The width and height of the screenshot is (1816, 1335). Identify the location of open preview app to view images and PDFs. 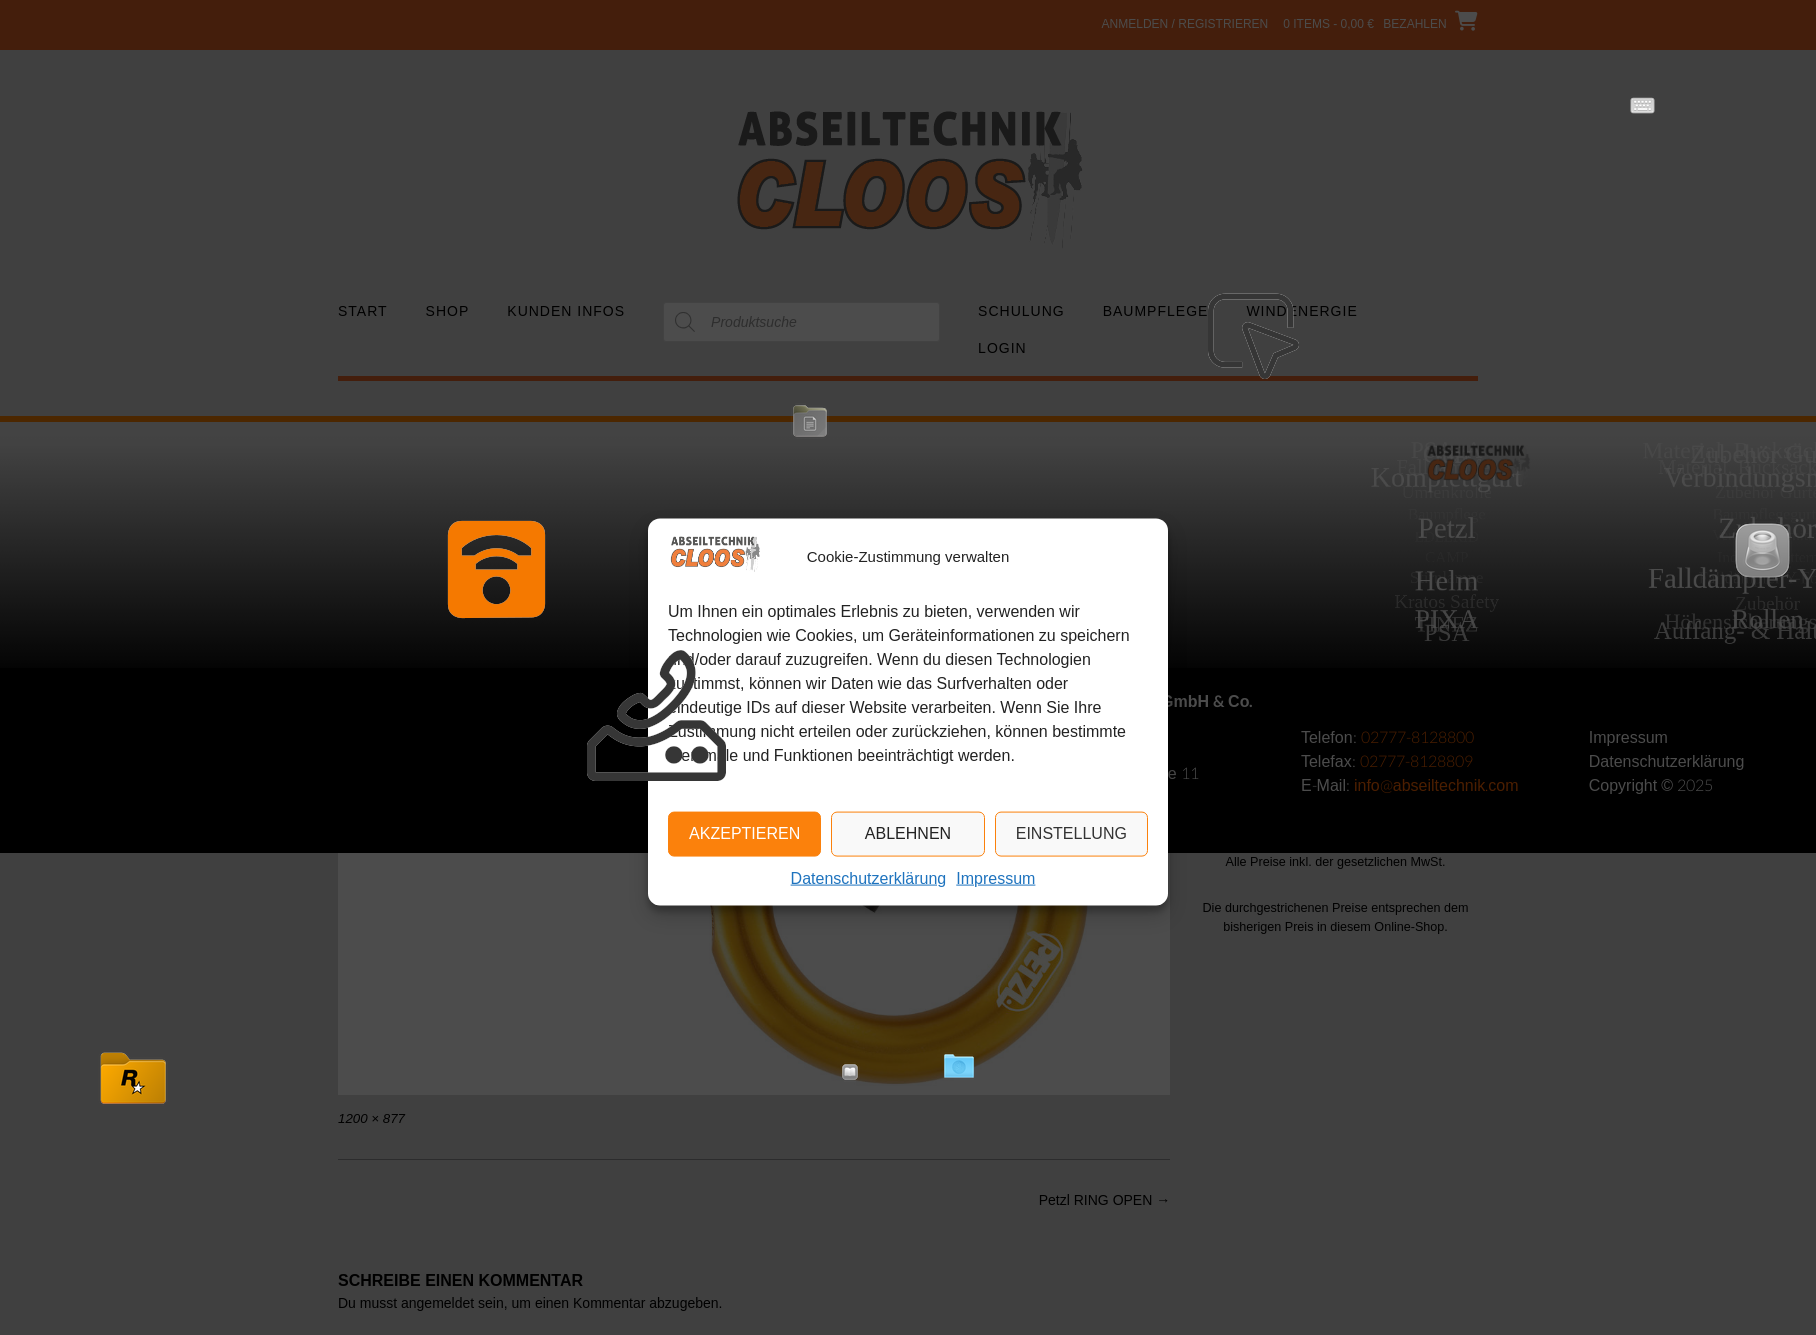
(1762, 550).